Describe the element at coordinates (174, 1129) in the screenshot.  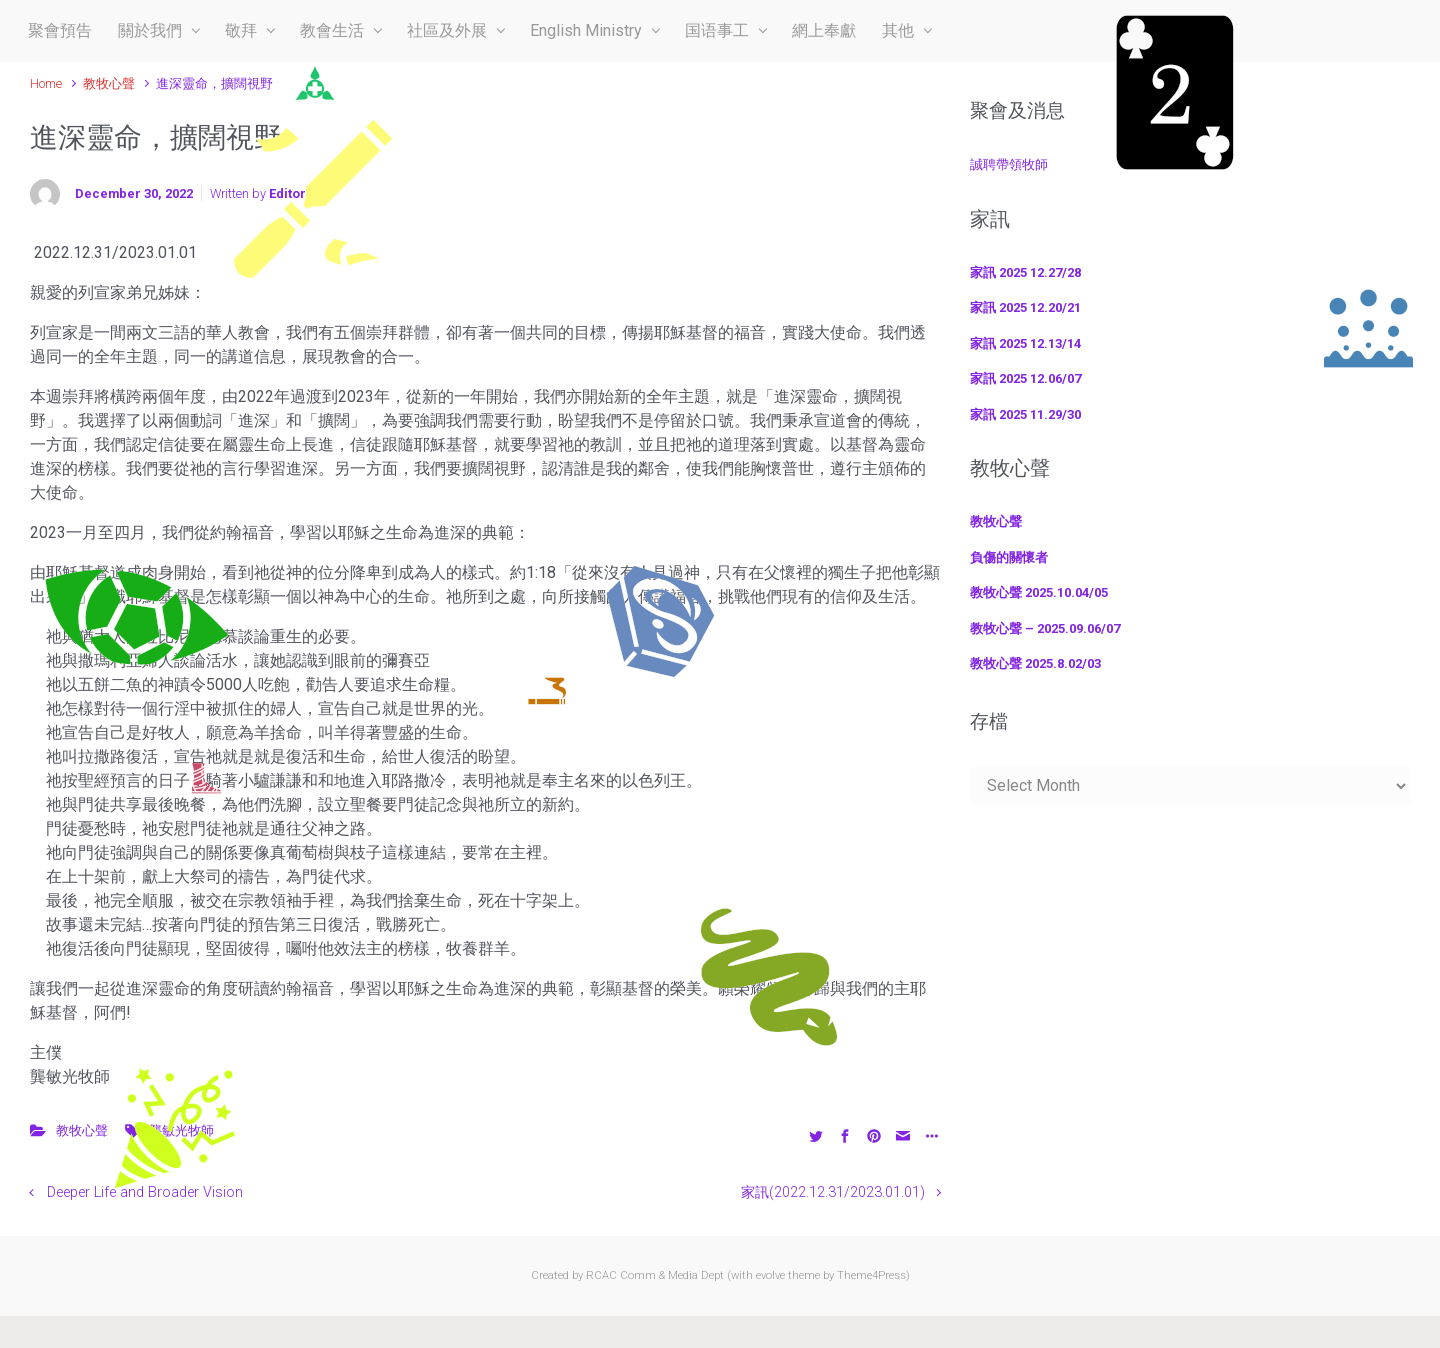
I see `celebrate an achievement or milestone` at that location.